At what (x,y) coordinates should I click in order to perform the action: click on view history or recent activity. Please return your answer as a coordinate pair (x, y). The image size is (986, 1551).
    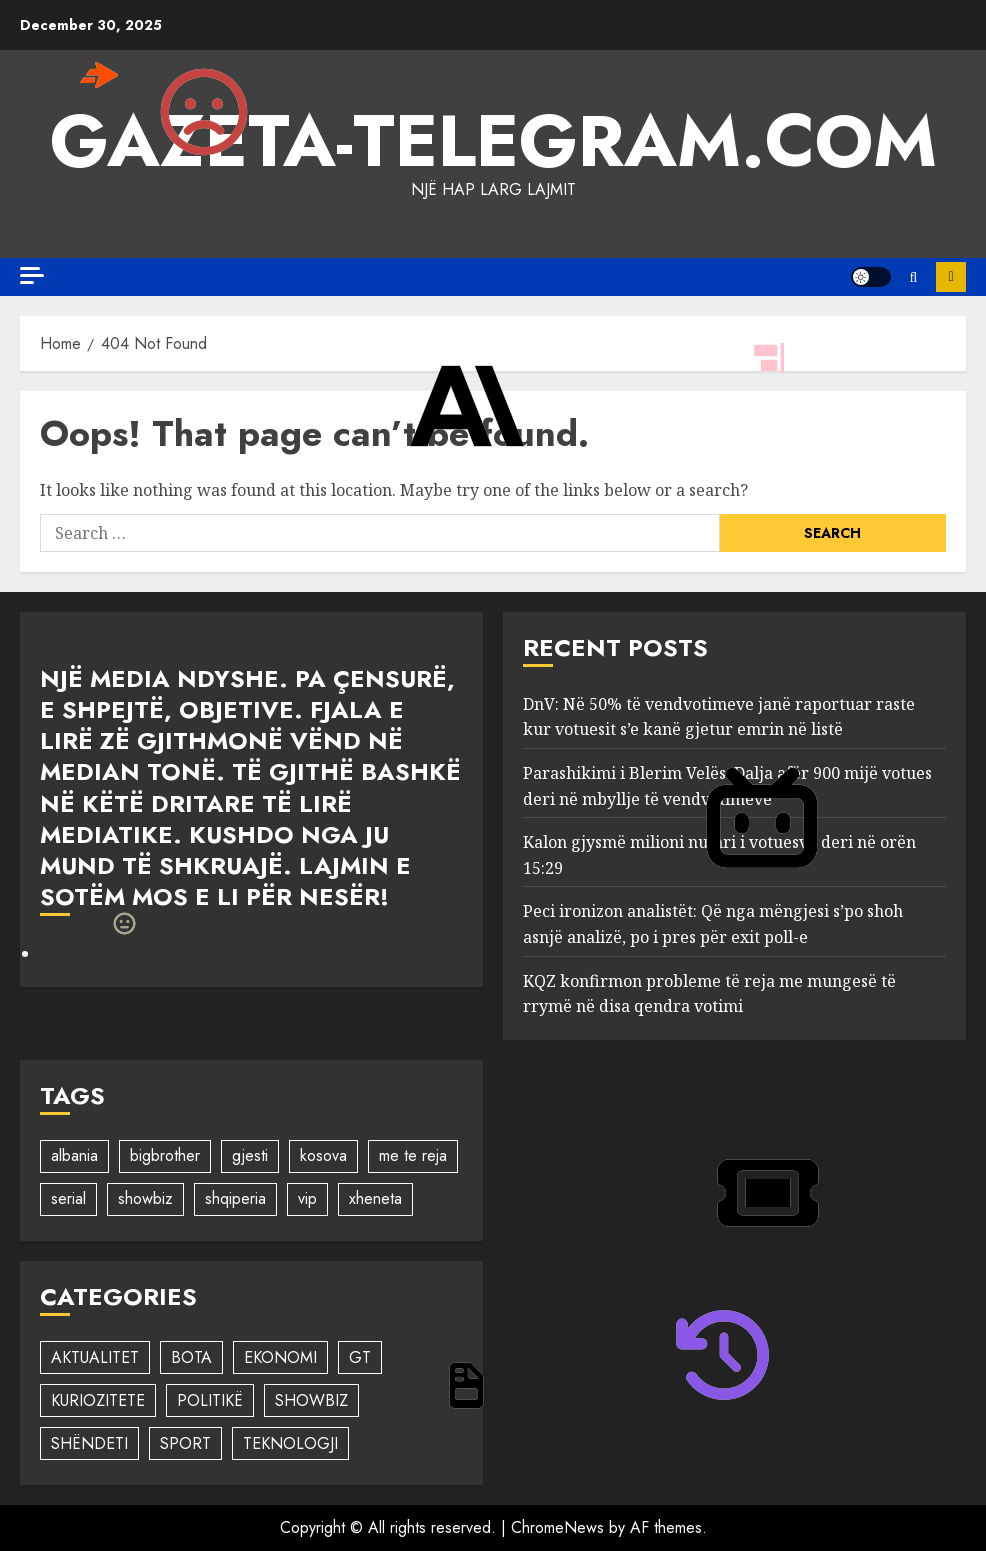
    Looking at the image, I should click on (724, 1355).